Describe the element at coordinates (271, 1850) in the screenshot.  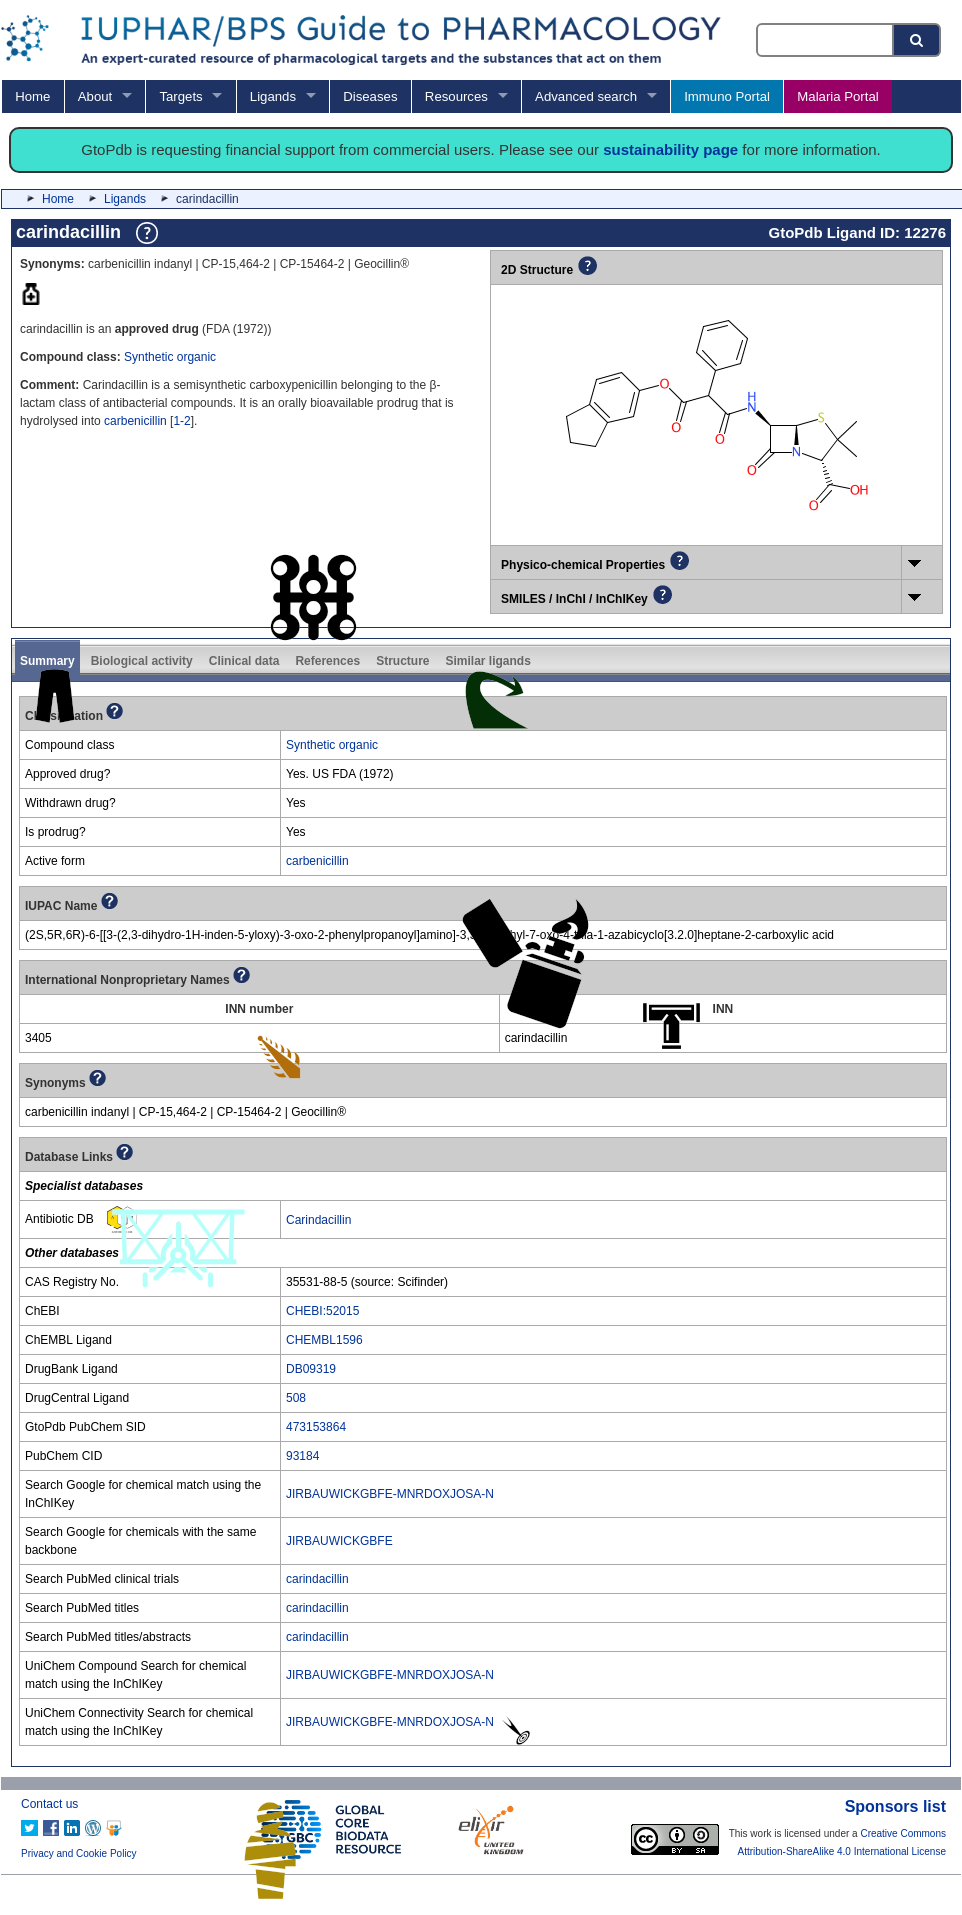
I see `indicates injured or wounded status` at that location.